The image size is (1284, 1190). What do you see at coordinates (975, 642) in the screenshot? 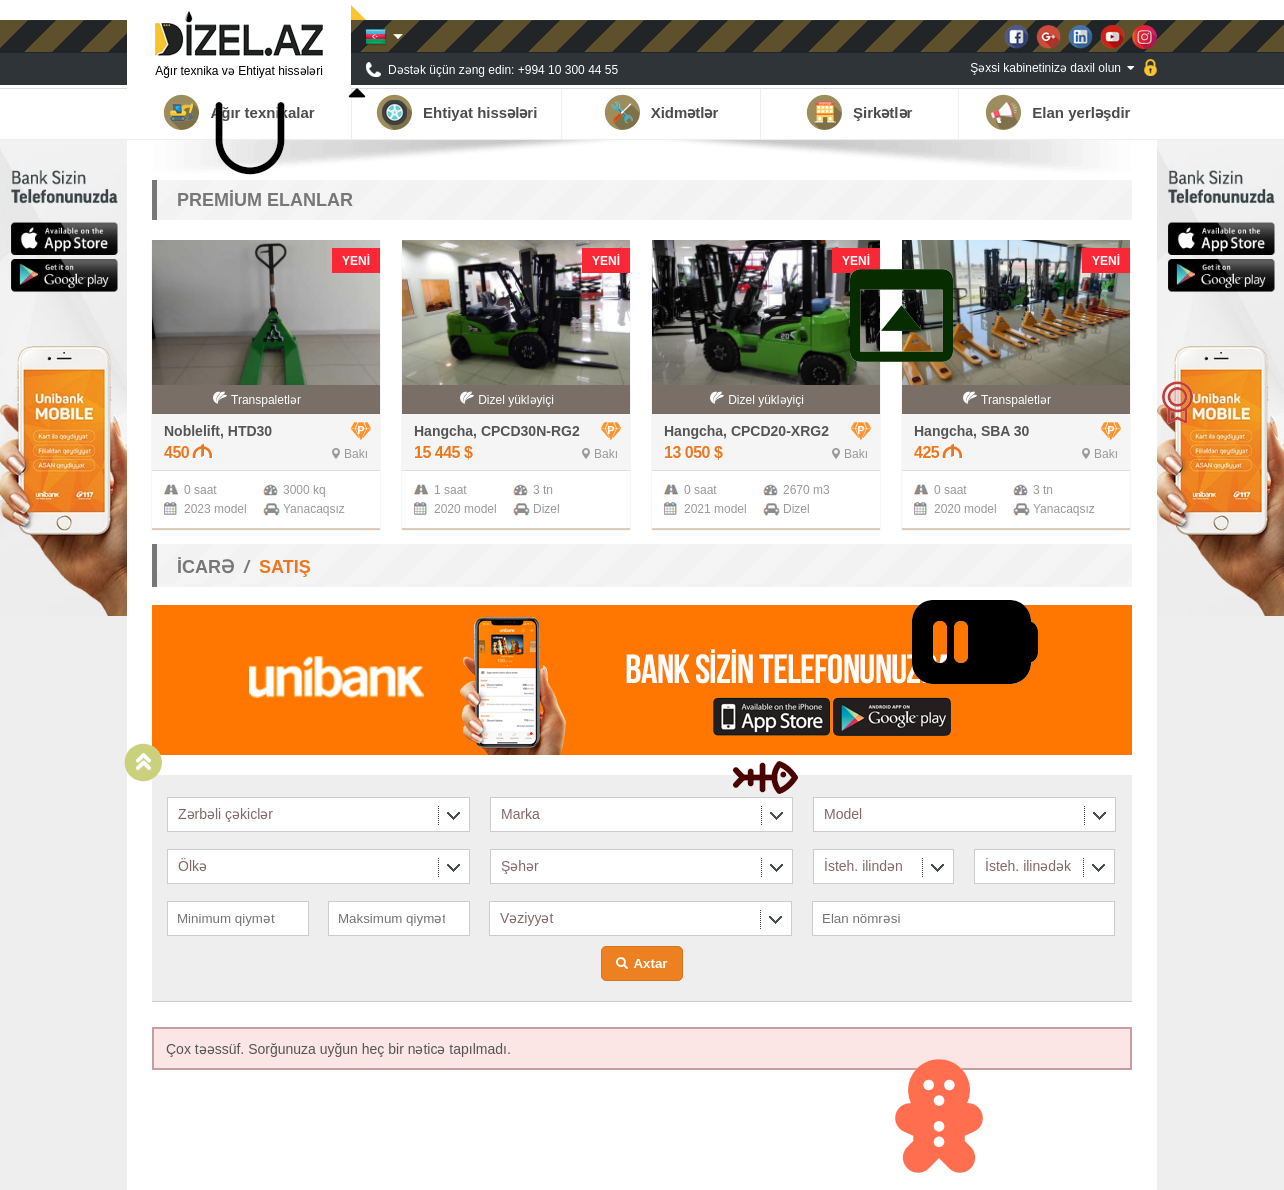
I see `indicates battery level at approximately 50% charge` at bounding box center [975, 642].